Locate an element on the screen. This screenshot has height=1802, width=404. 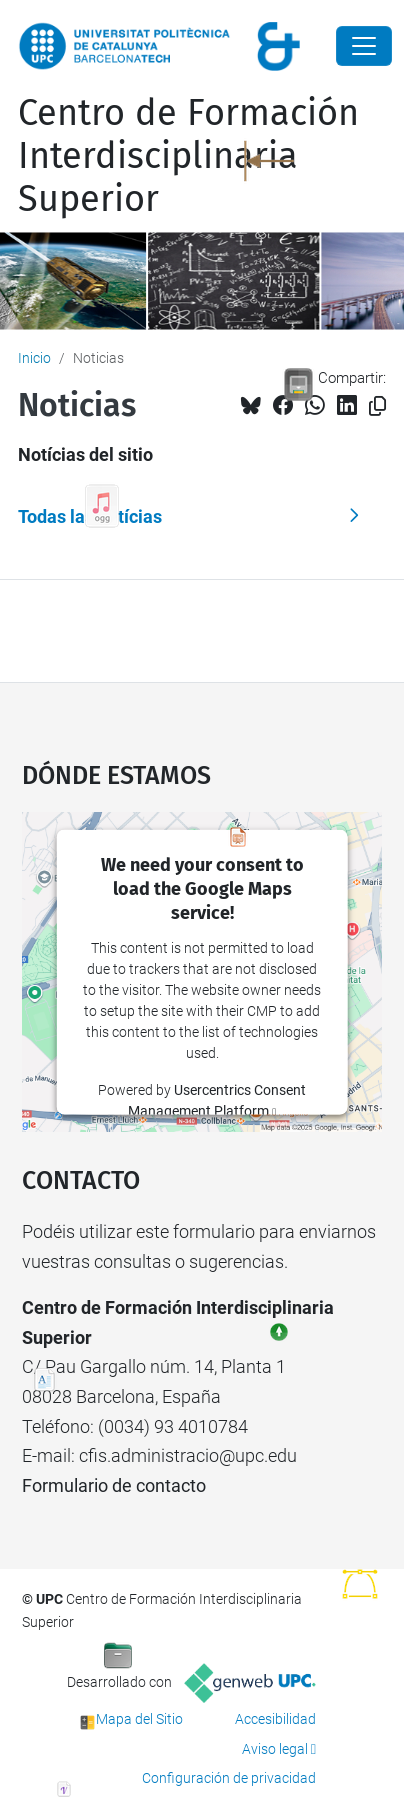
indicates a Vala programming language source file is located at coordinates (64, 1789).